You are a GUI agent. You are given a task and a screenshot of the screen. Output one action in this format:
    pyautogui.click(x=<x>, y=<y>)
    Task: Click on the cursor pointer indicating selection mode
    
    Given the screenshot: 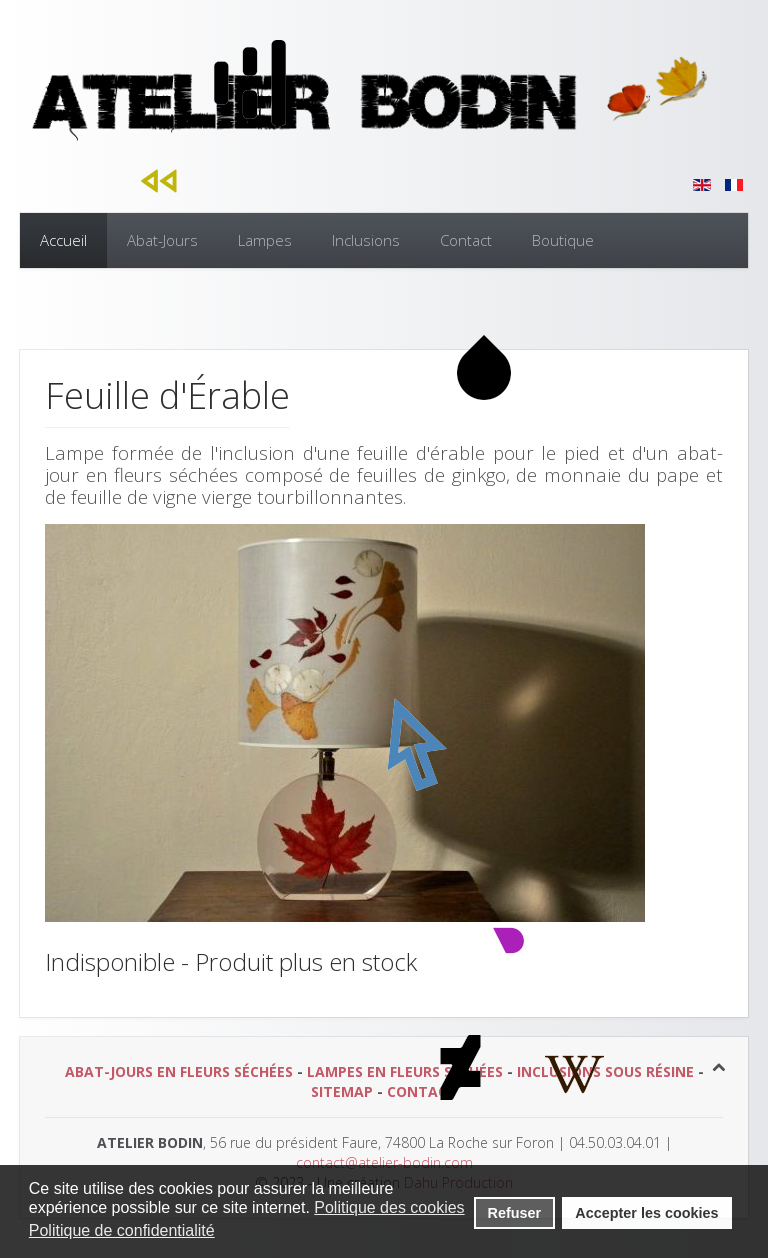 What is the action you would take?
    pyautogui.click(x=411, y=745)
    